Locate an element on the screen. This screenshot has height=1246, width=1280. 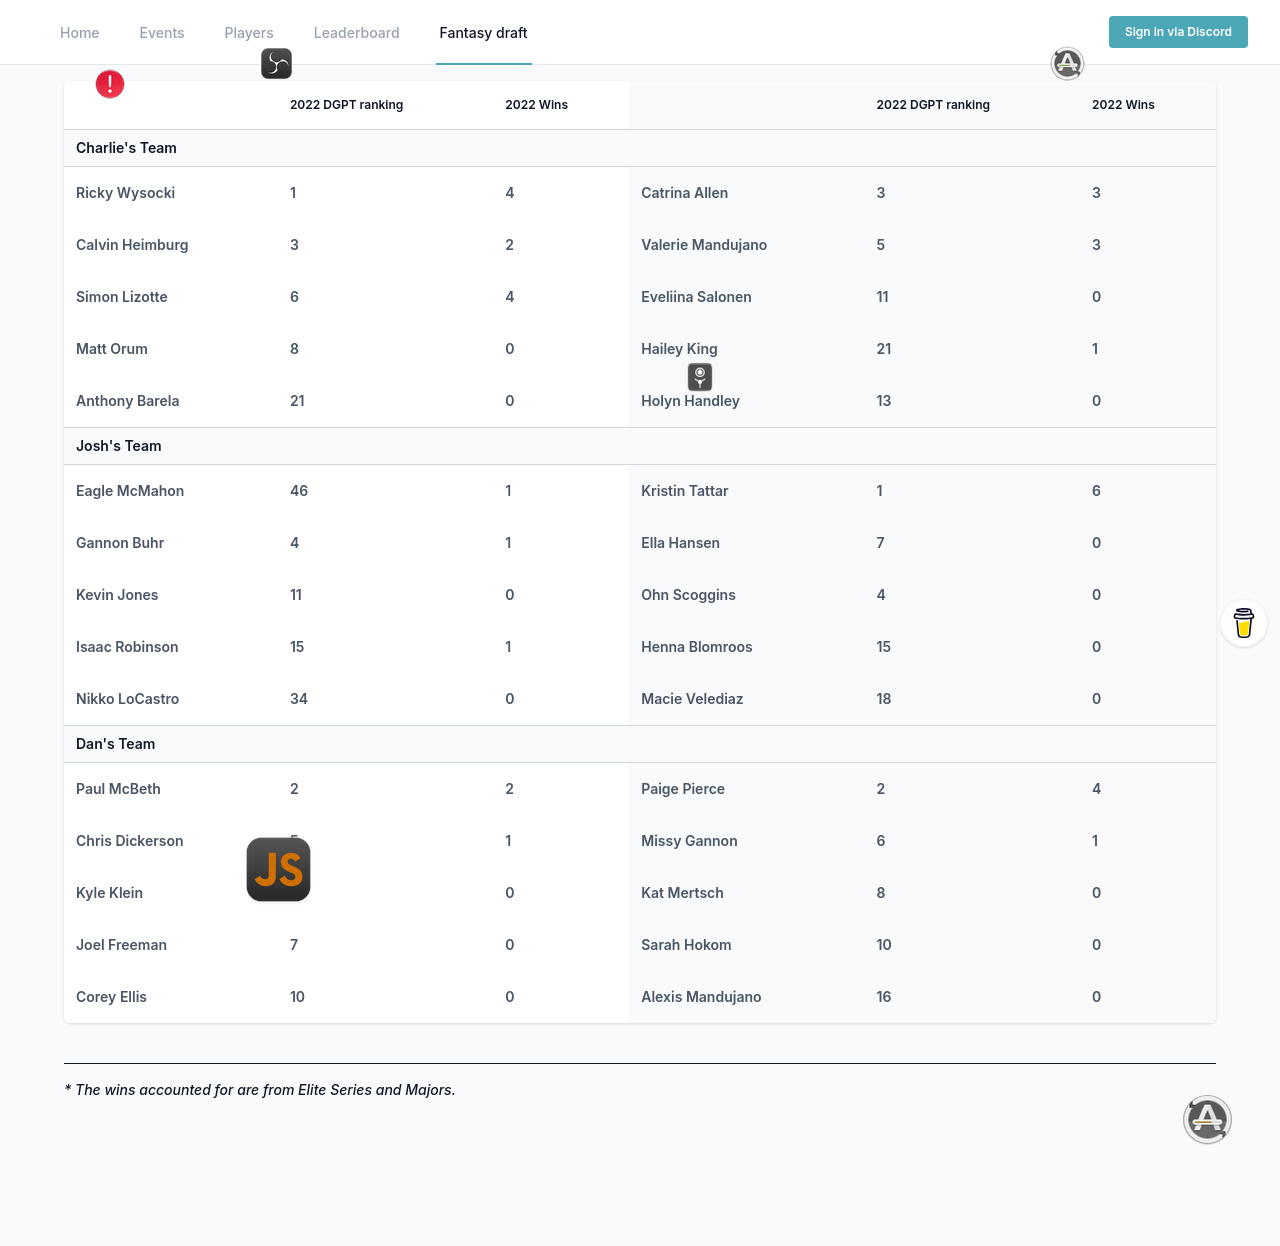
open OBS Studio for screen recording and streaming is located at coordinates (276, 63).